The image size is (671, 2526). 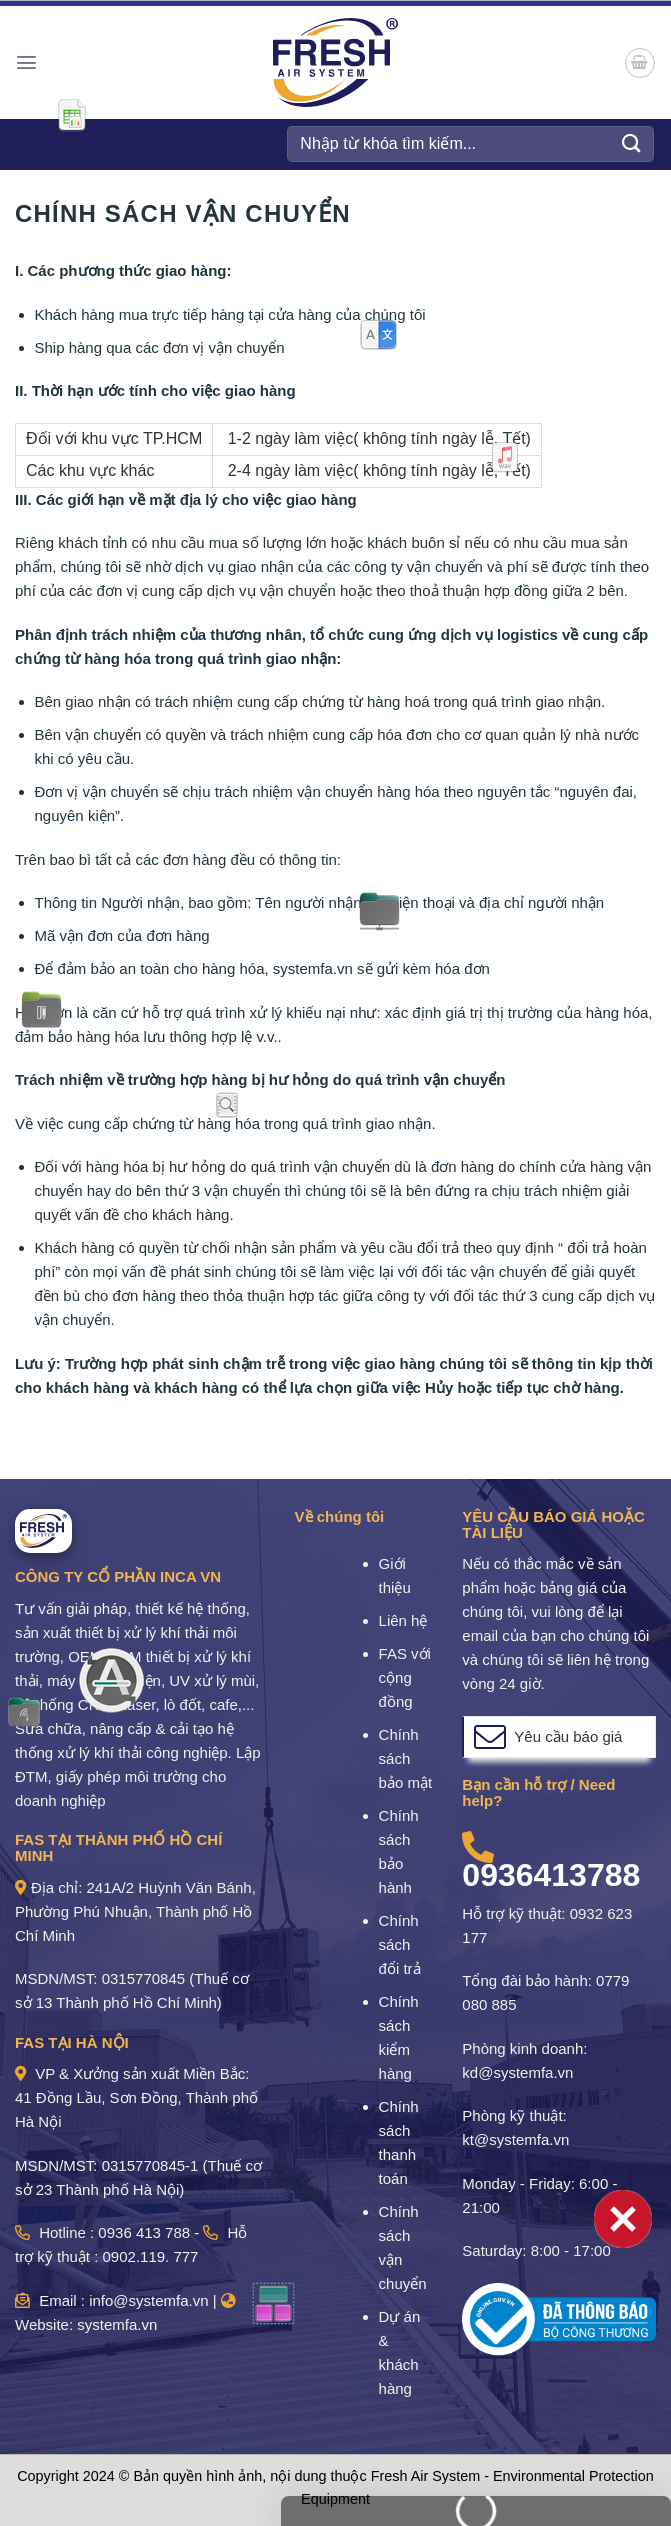 What do you see at coordinates (111, 1680) in the screenshot?
I see `open the software update manager` at bounding box center [111, 1680].